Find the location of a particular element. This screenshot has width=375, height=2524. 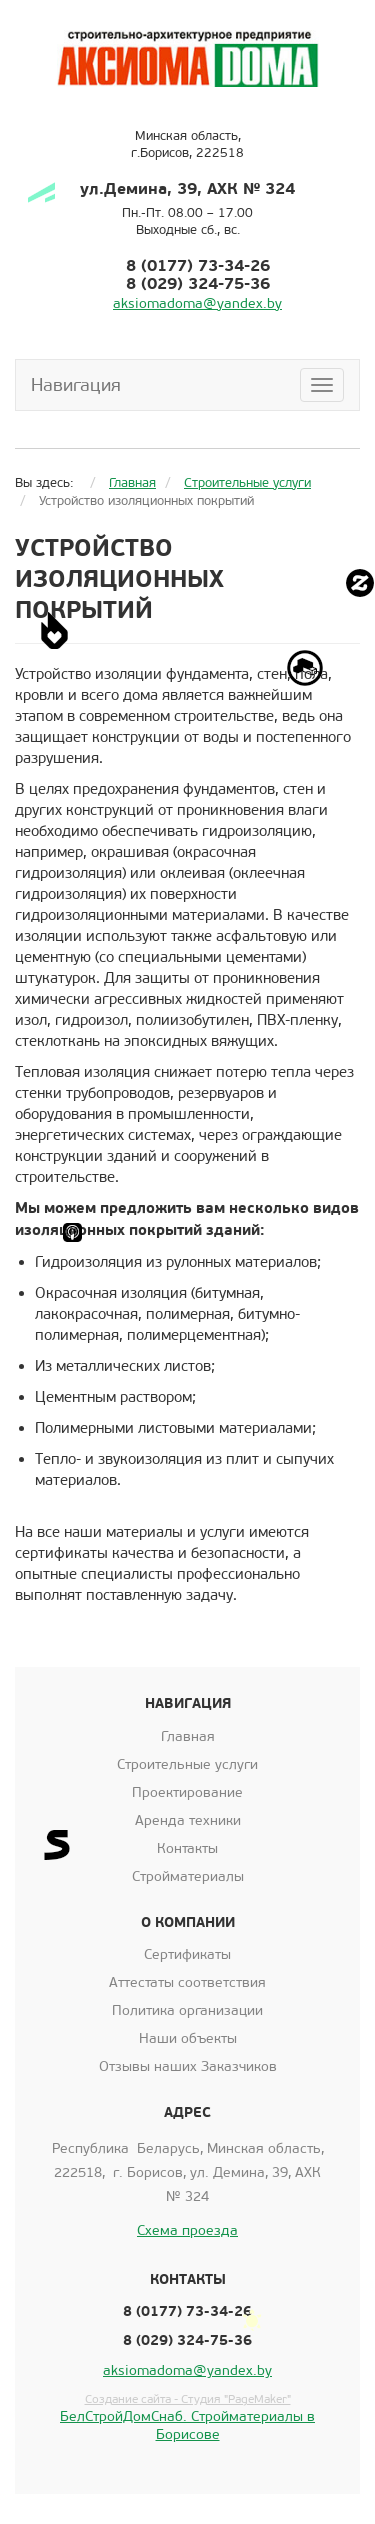

visit zazzle website or store is located at coordinates (360, 583).